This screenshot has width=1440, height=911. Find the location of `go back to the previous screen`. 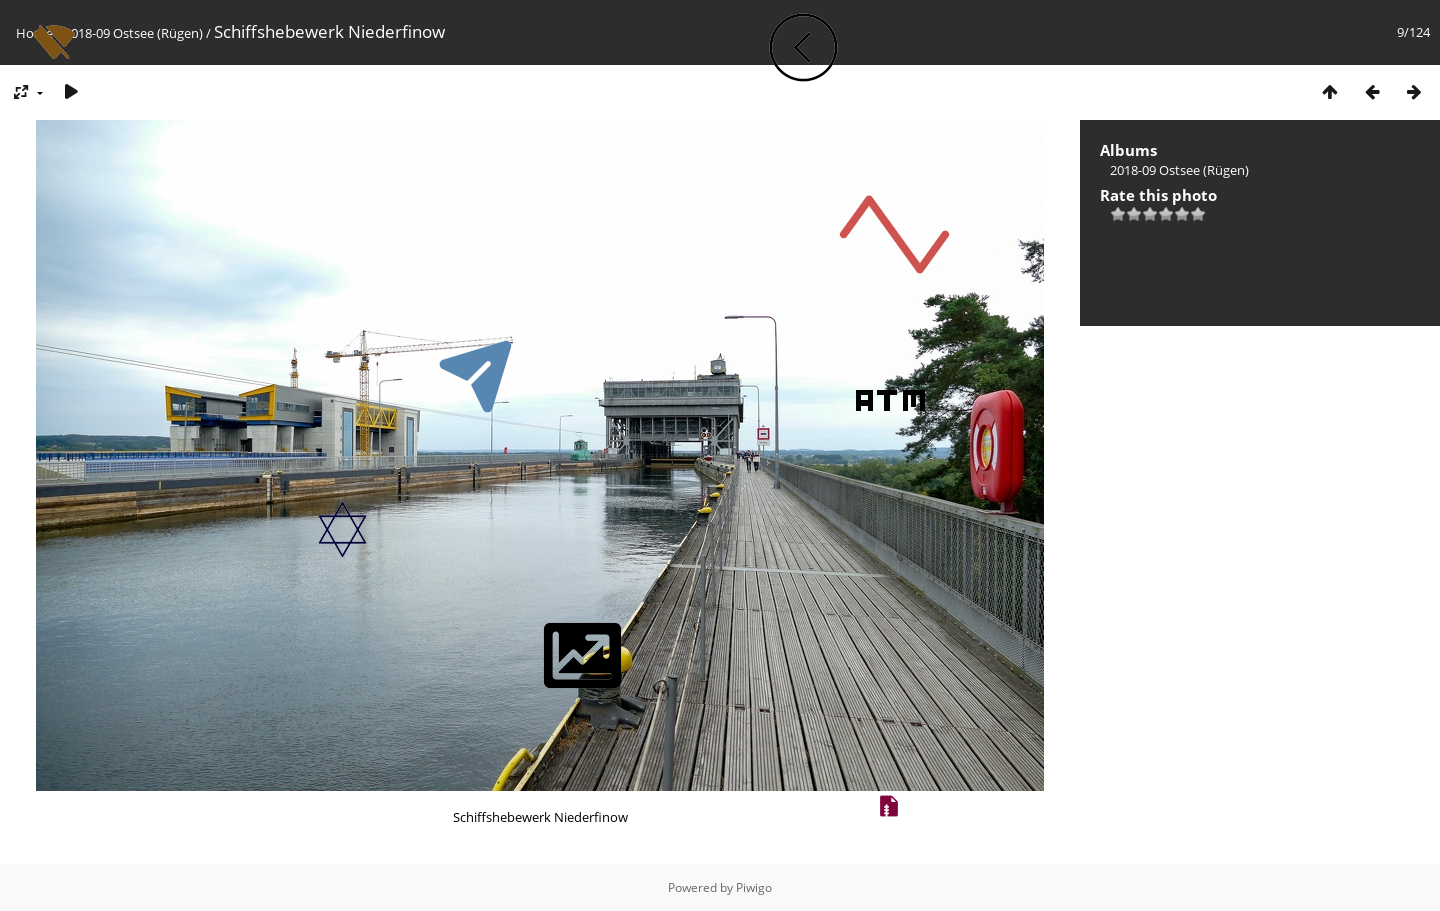

go back to the previous screen is located at coordinates (803, 47).